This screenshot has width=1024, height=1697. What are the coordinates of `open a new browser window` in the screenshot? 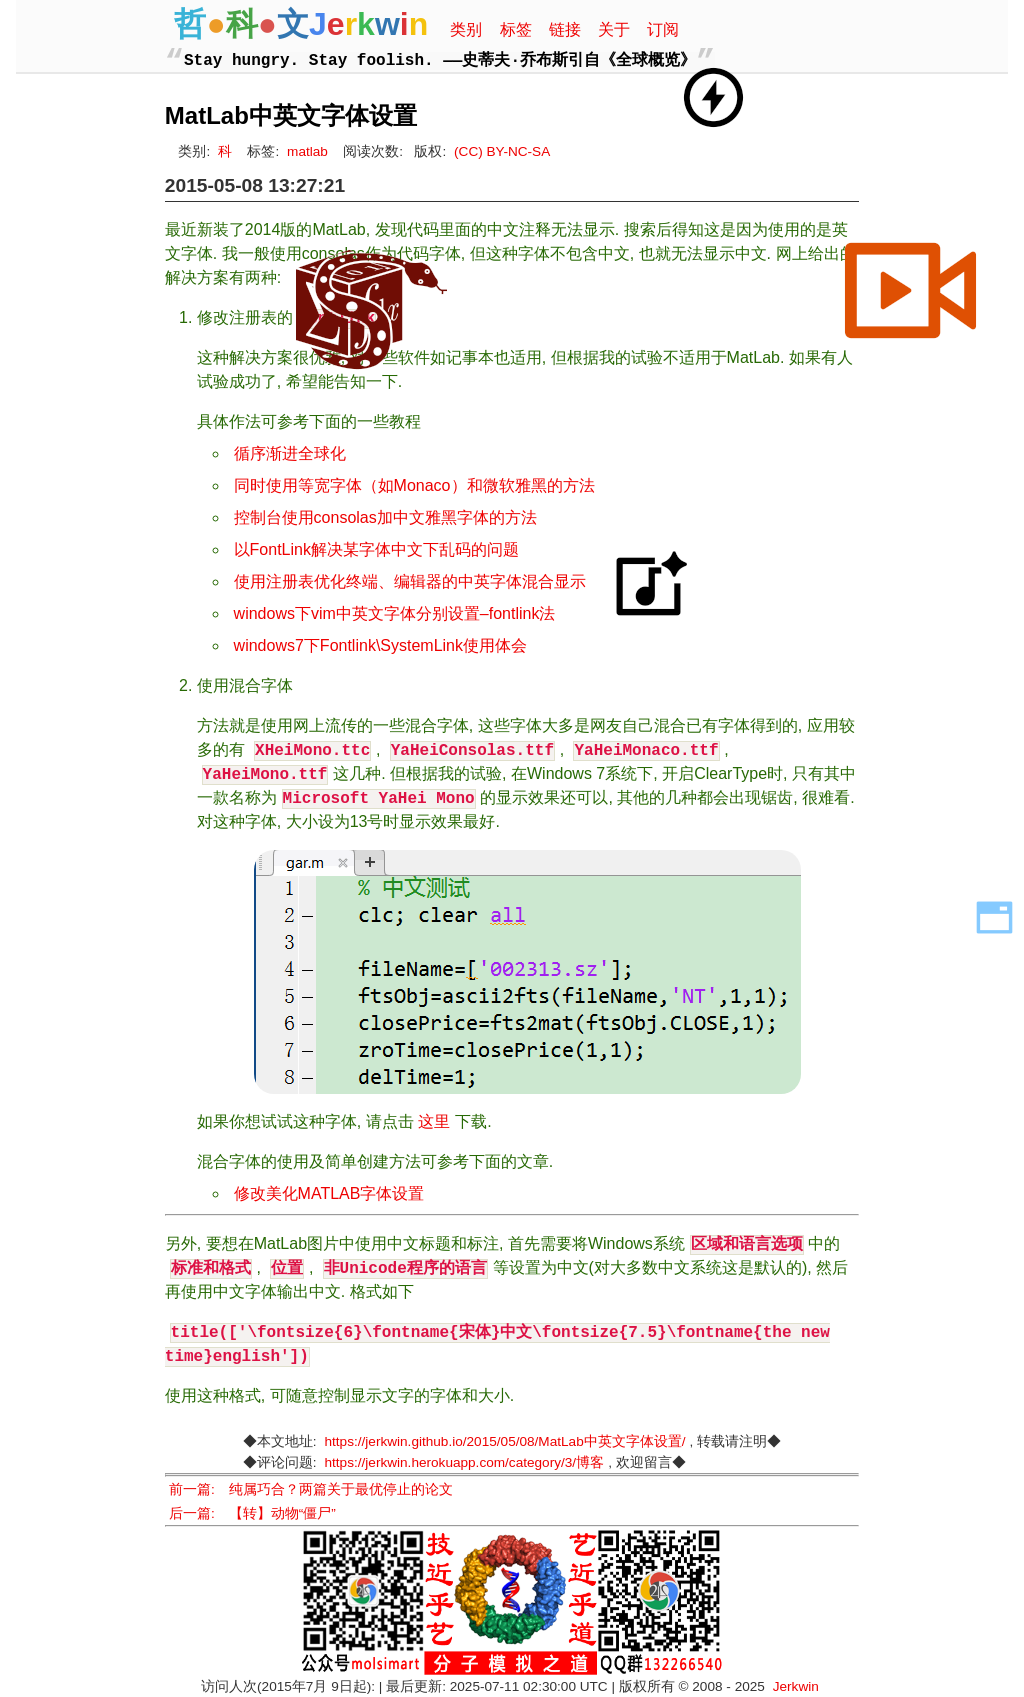 It's located at (994, 917).